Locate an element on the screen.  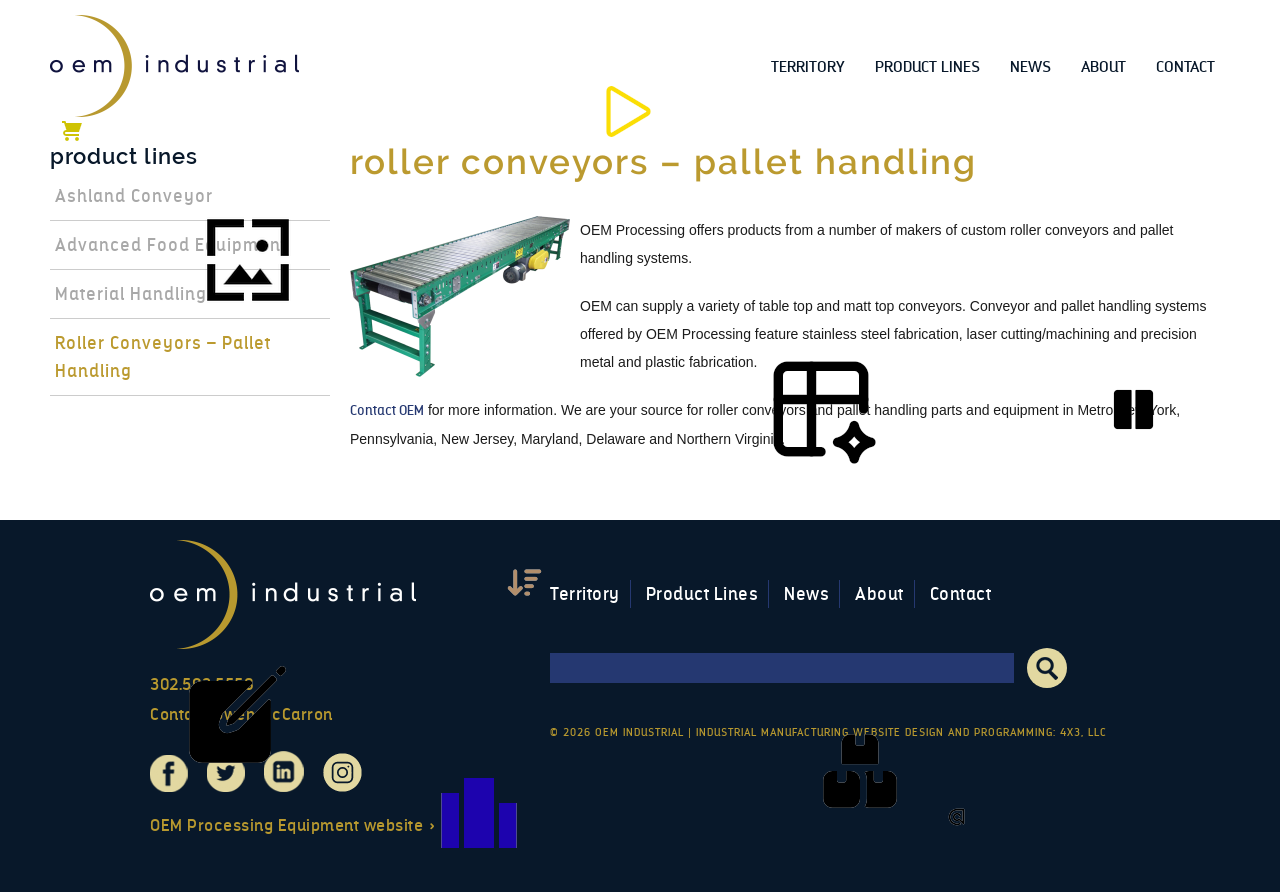
generate table with AI assistance is located at coordinates (821, 409).